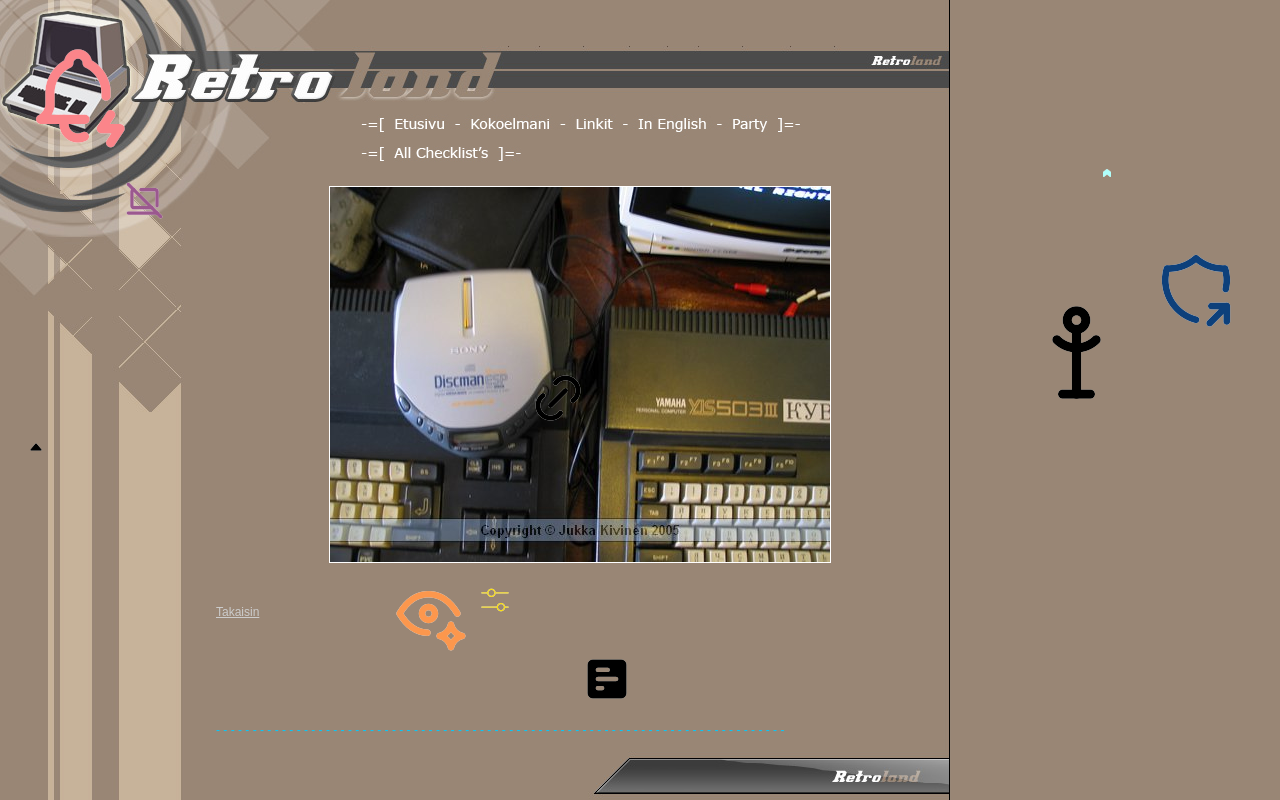 This screenshot has height=800, width=1280. What do you see at coordinates (495, 600) in the screenshot?
I see `adjust settings or preferences` at bounding box center [495, 600].